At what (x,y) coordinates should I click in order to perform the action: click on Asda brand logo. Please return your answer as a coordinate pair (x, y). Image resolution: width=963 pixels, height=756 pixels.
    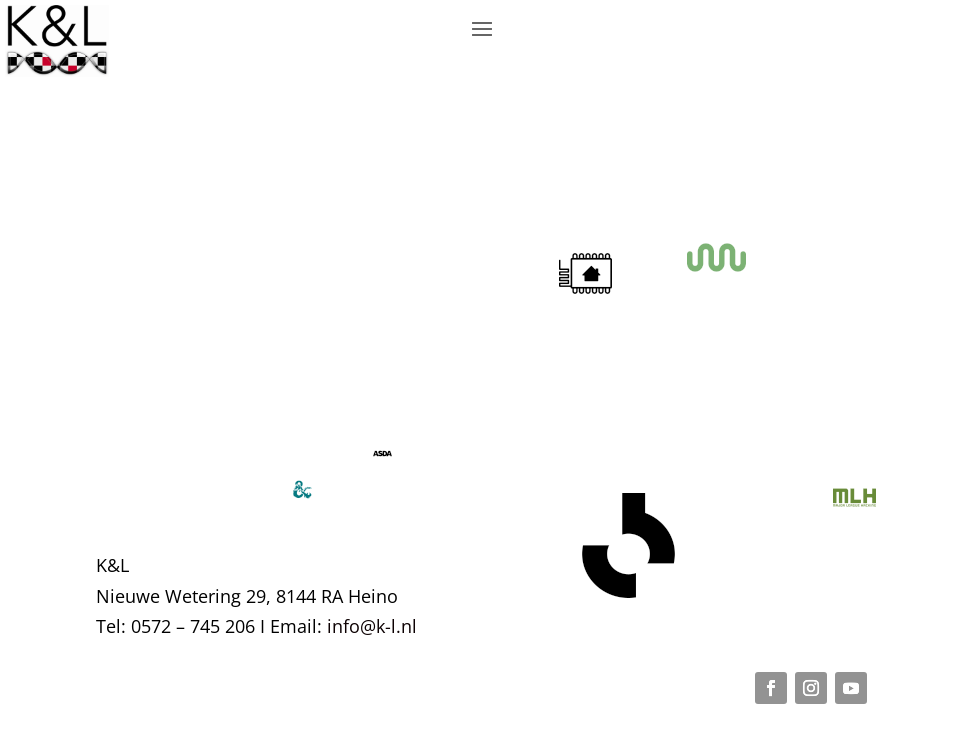
    Looking at the image, I should click on (382, 453).